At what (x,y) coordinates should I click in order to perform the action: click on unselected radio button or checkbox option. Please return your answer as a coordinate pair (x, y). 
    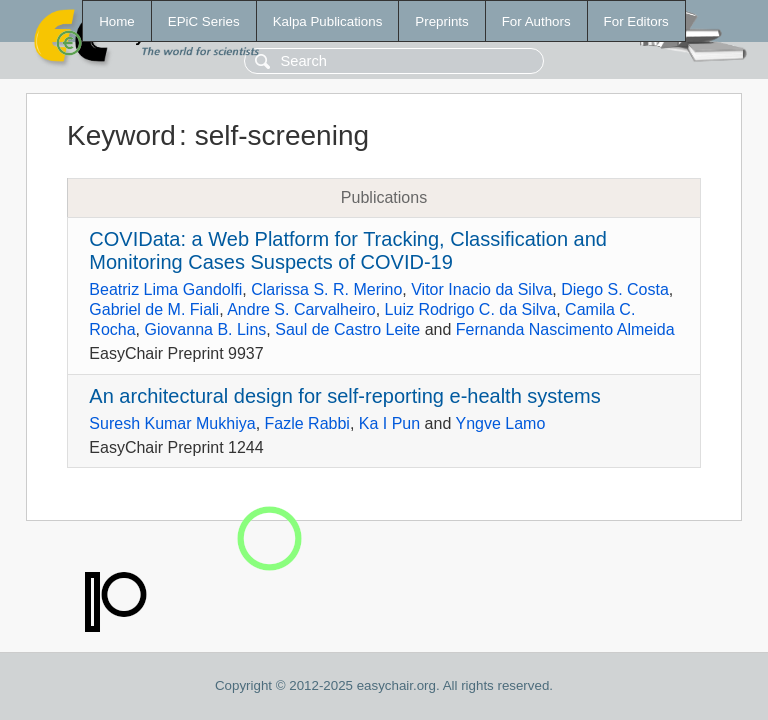
    Looking at the image, I should click on (269, 538).